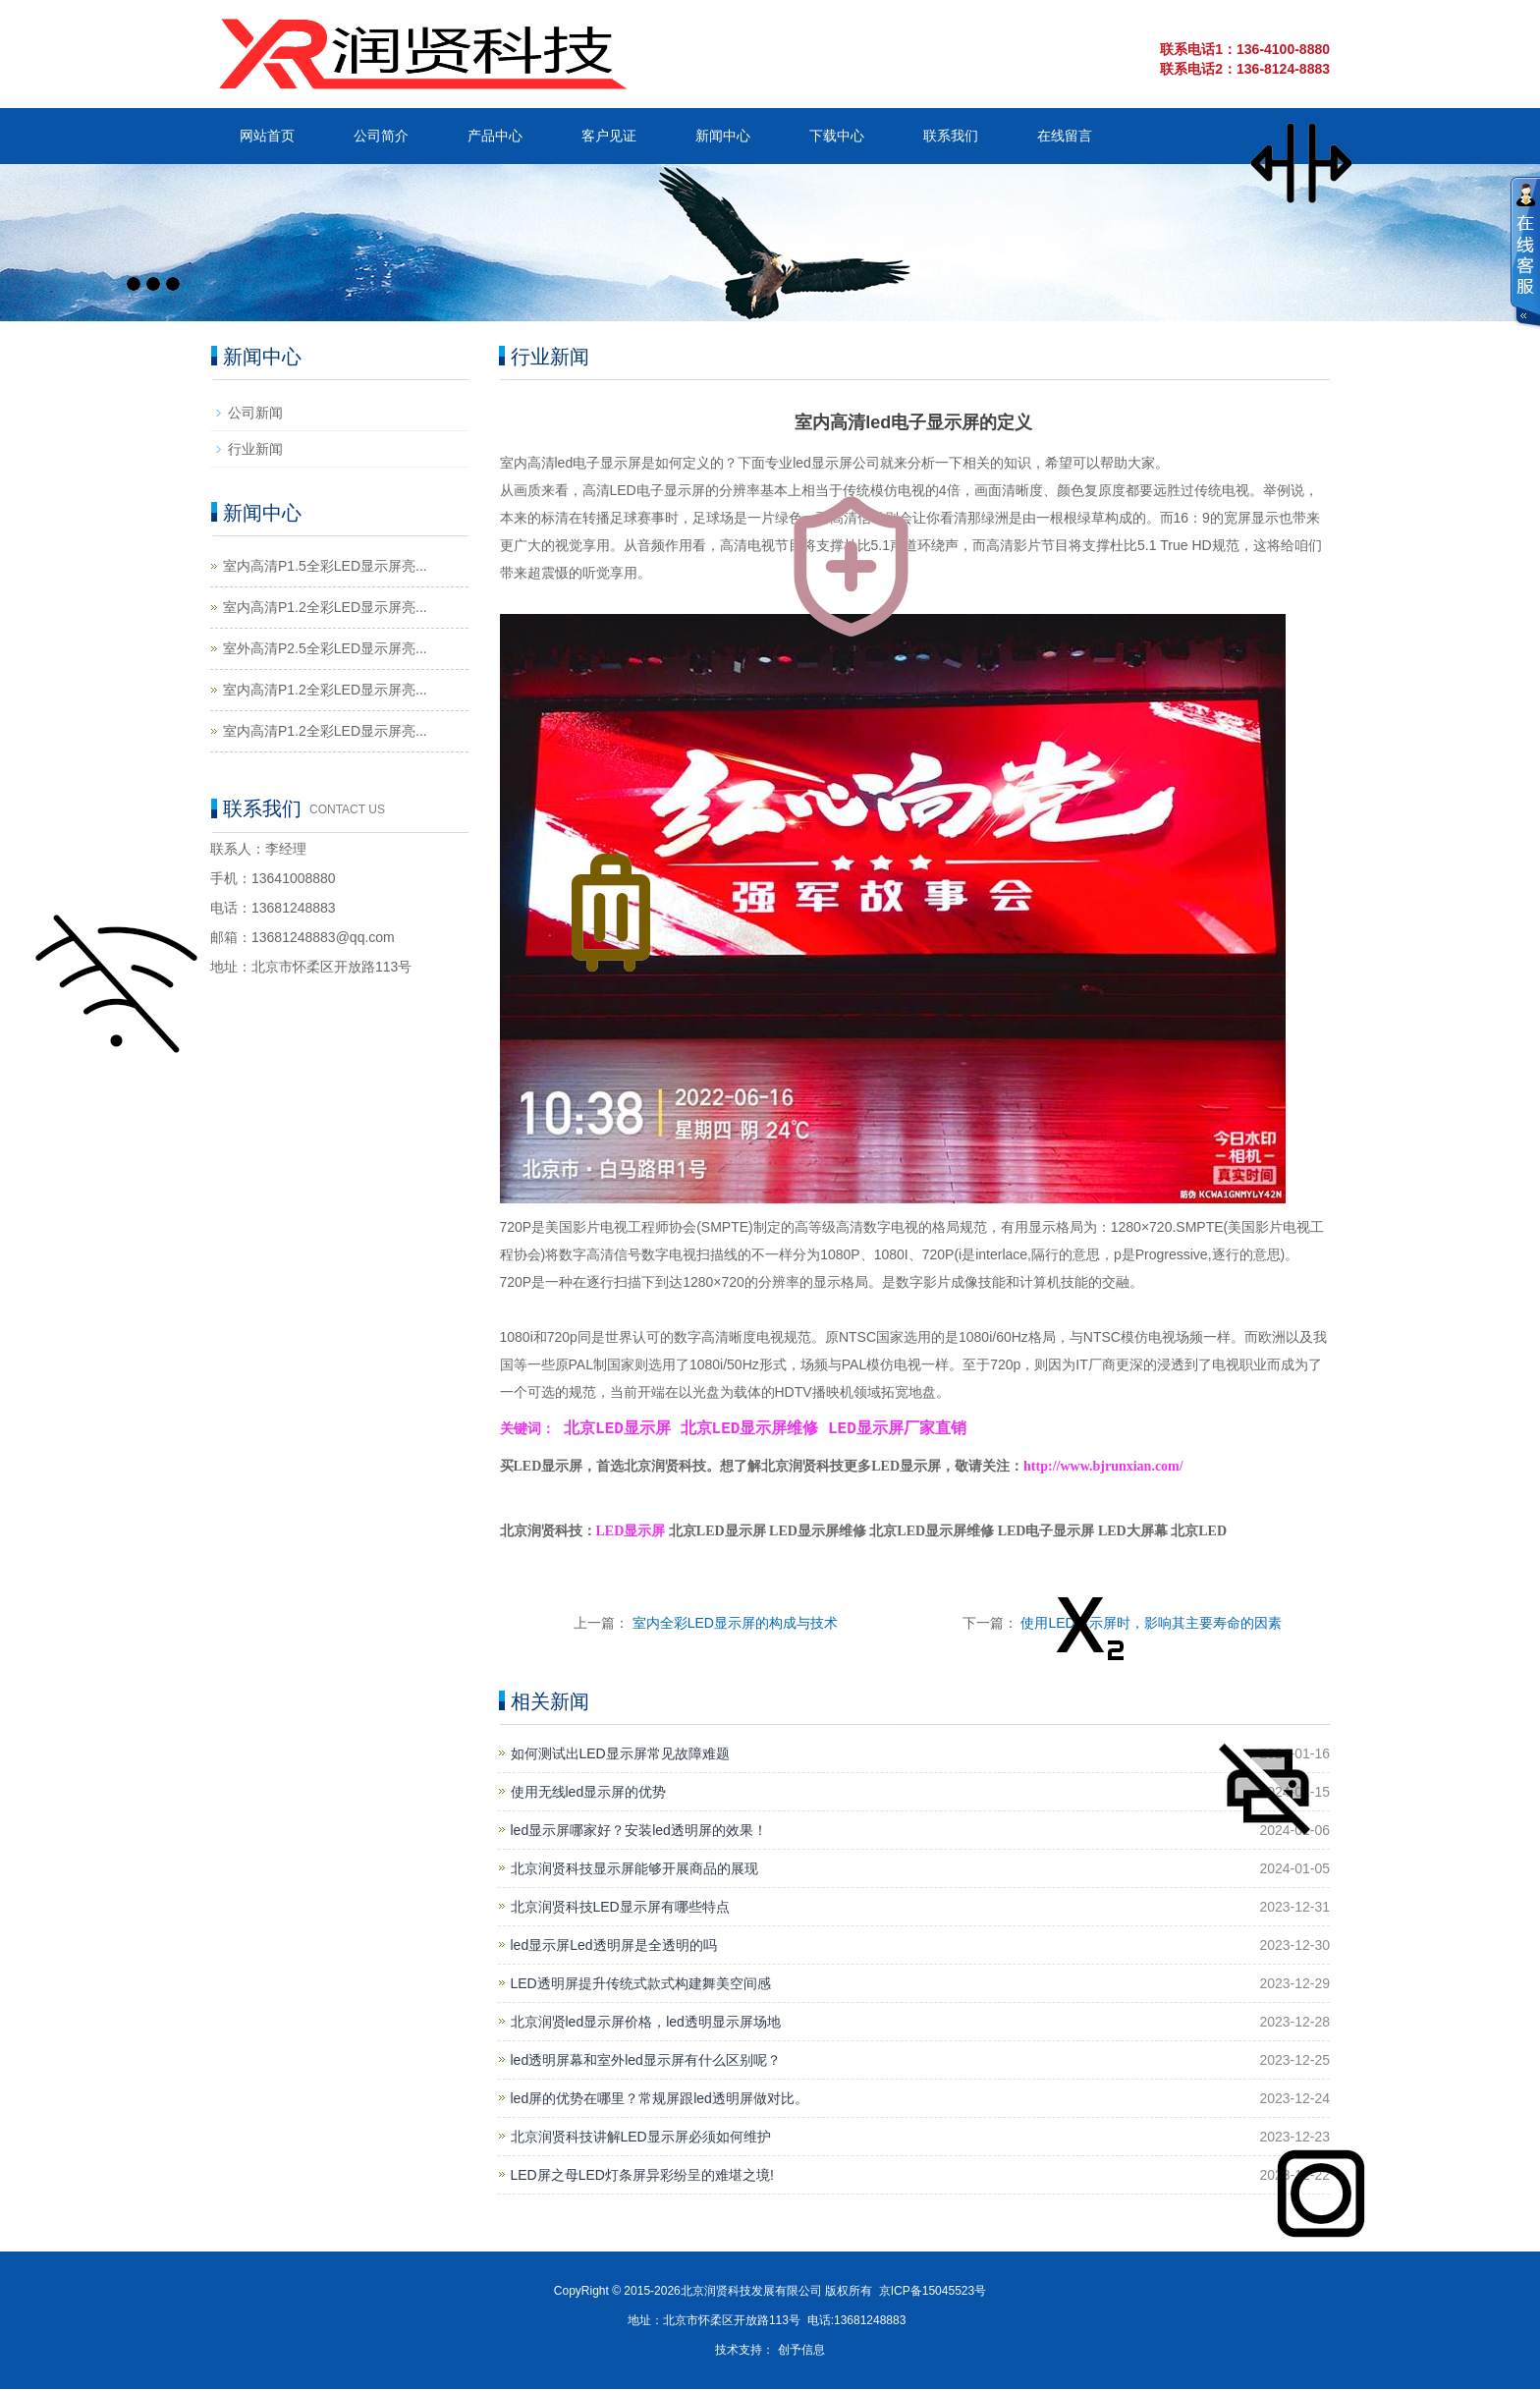  What do you see at coordinates (1301, 163) in the screenshot?
I see `split view horizontally` at bounding box center [1301, 163].